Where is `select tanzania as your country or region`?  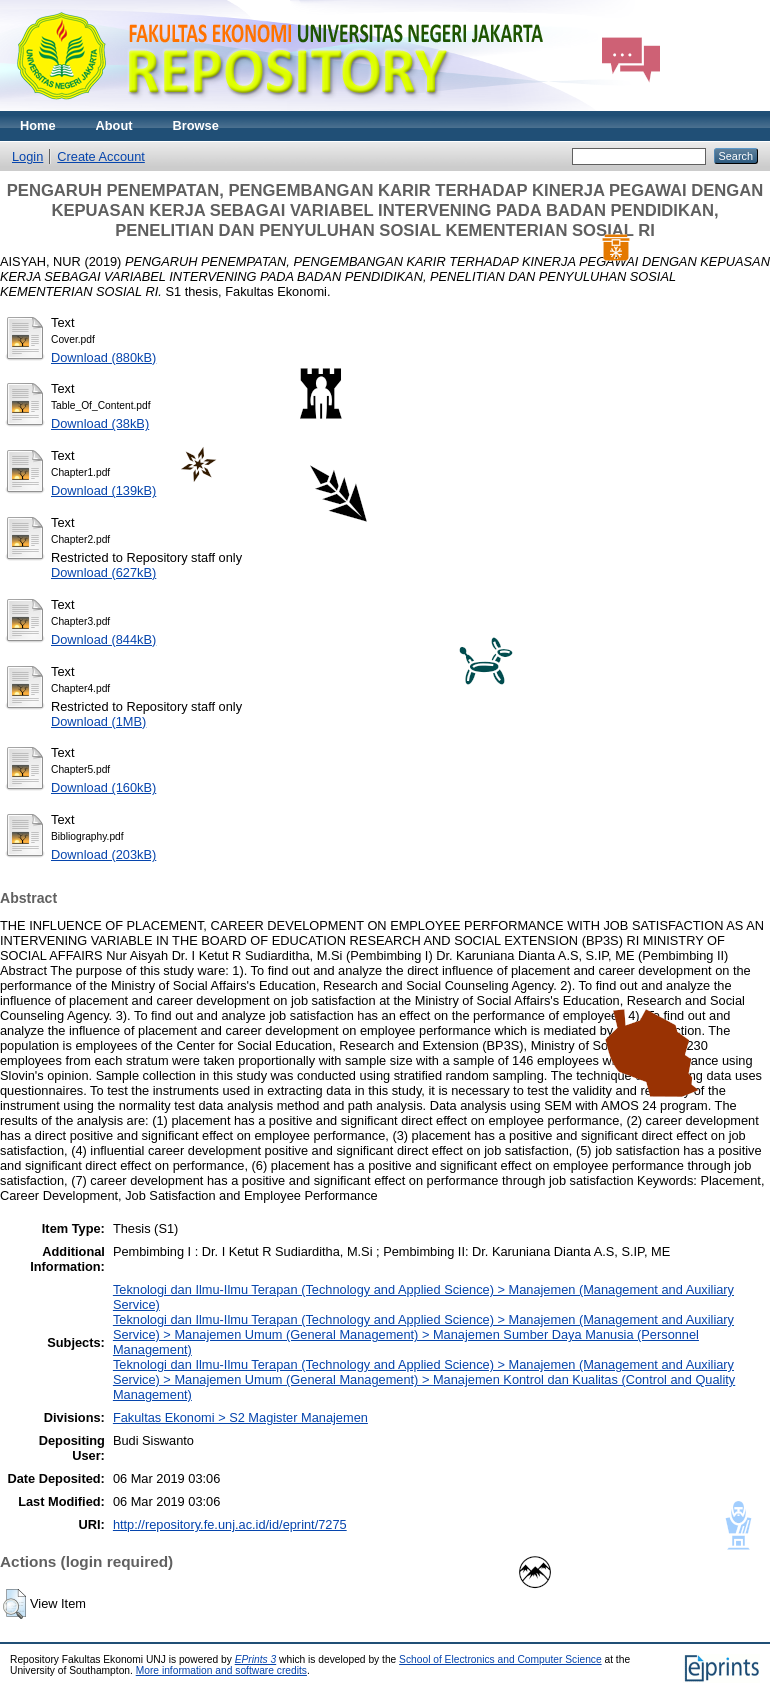 select tanzania as your country or region is located at coordinates (652, 1053).